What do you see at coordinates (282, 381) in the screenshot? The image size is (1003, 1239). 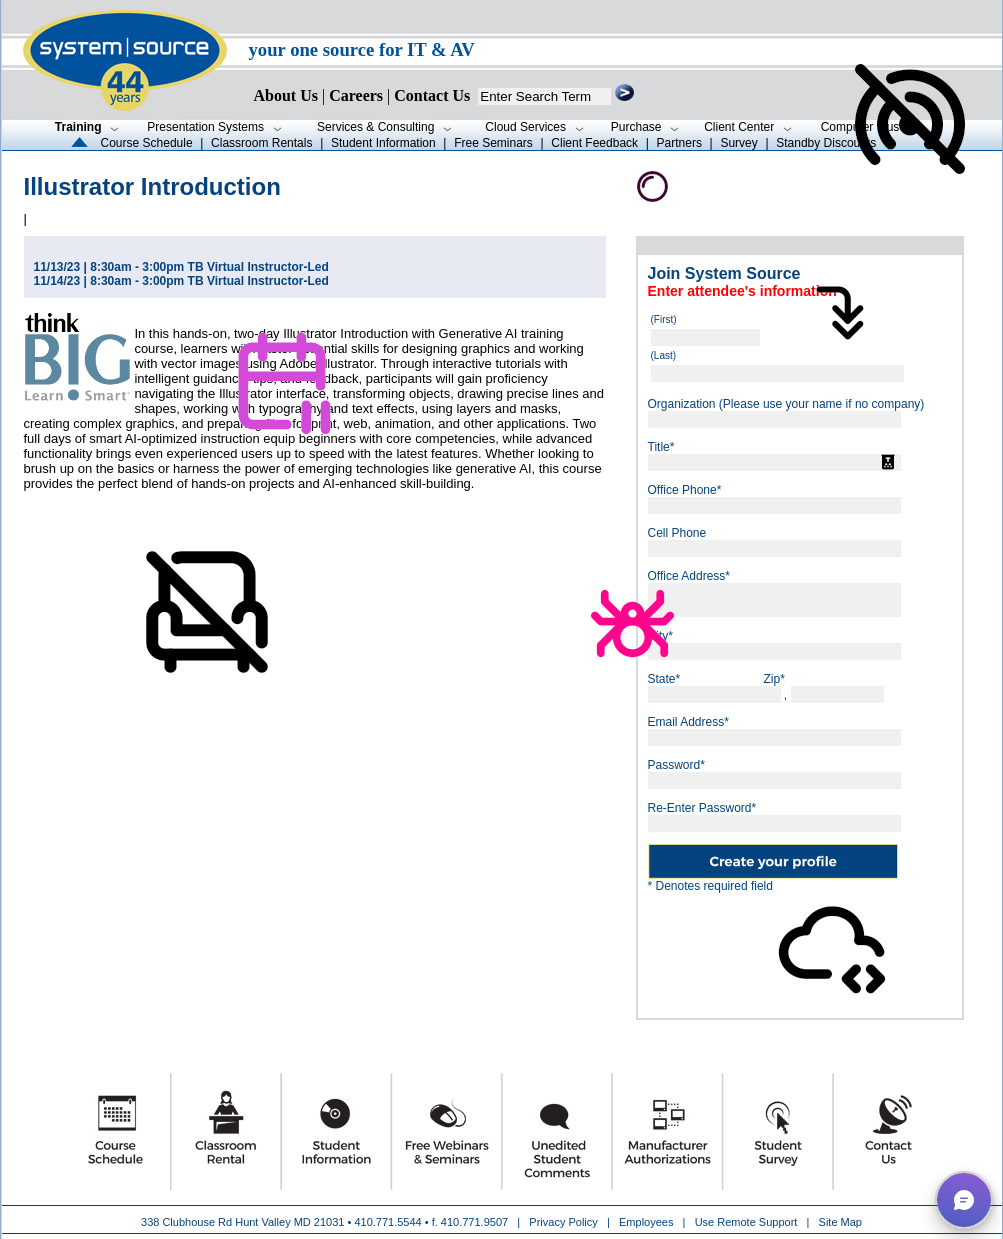 I see `pause a scheduled event` at bounding box center [282, 381].